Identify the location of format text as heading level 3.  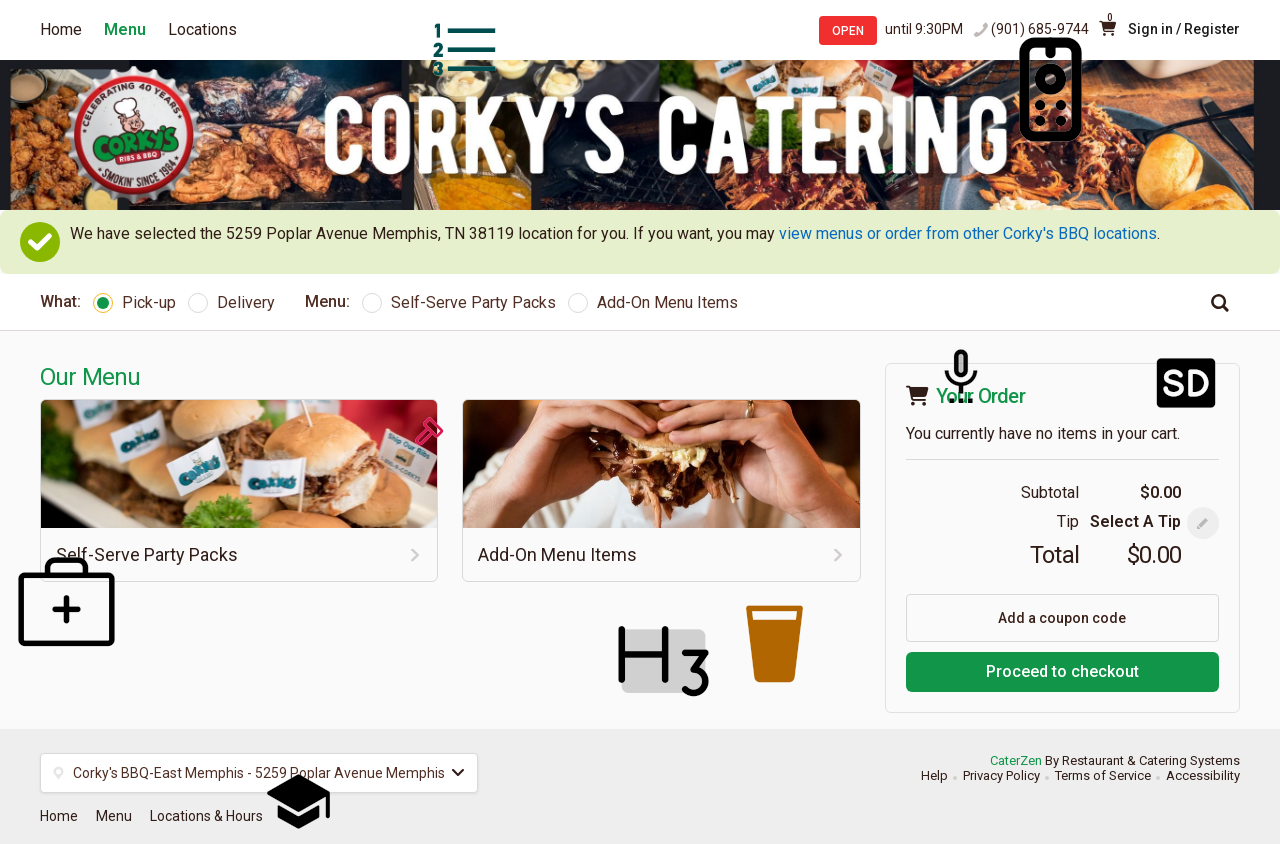
(658, 659).